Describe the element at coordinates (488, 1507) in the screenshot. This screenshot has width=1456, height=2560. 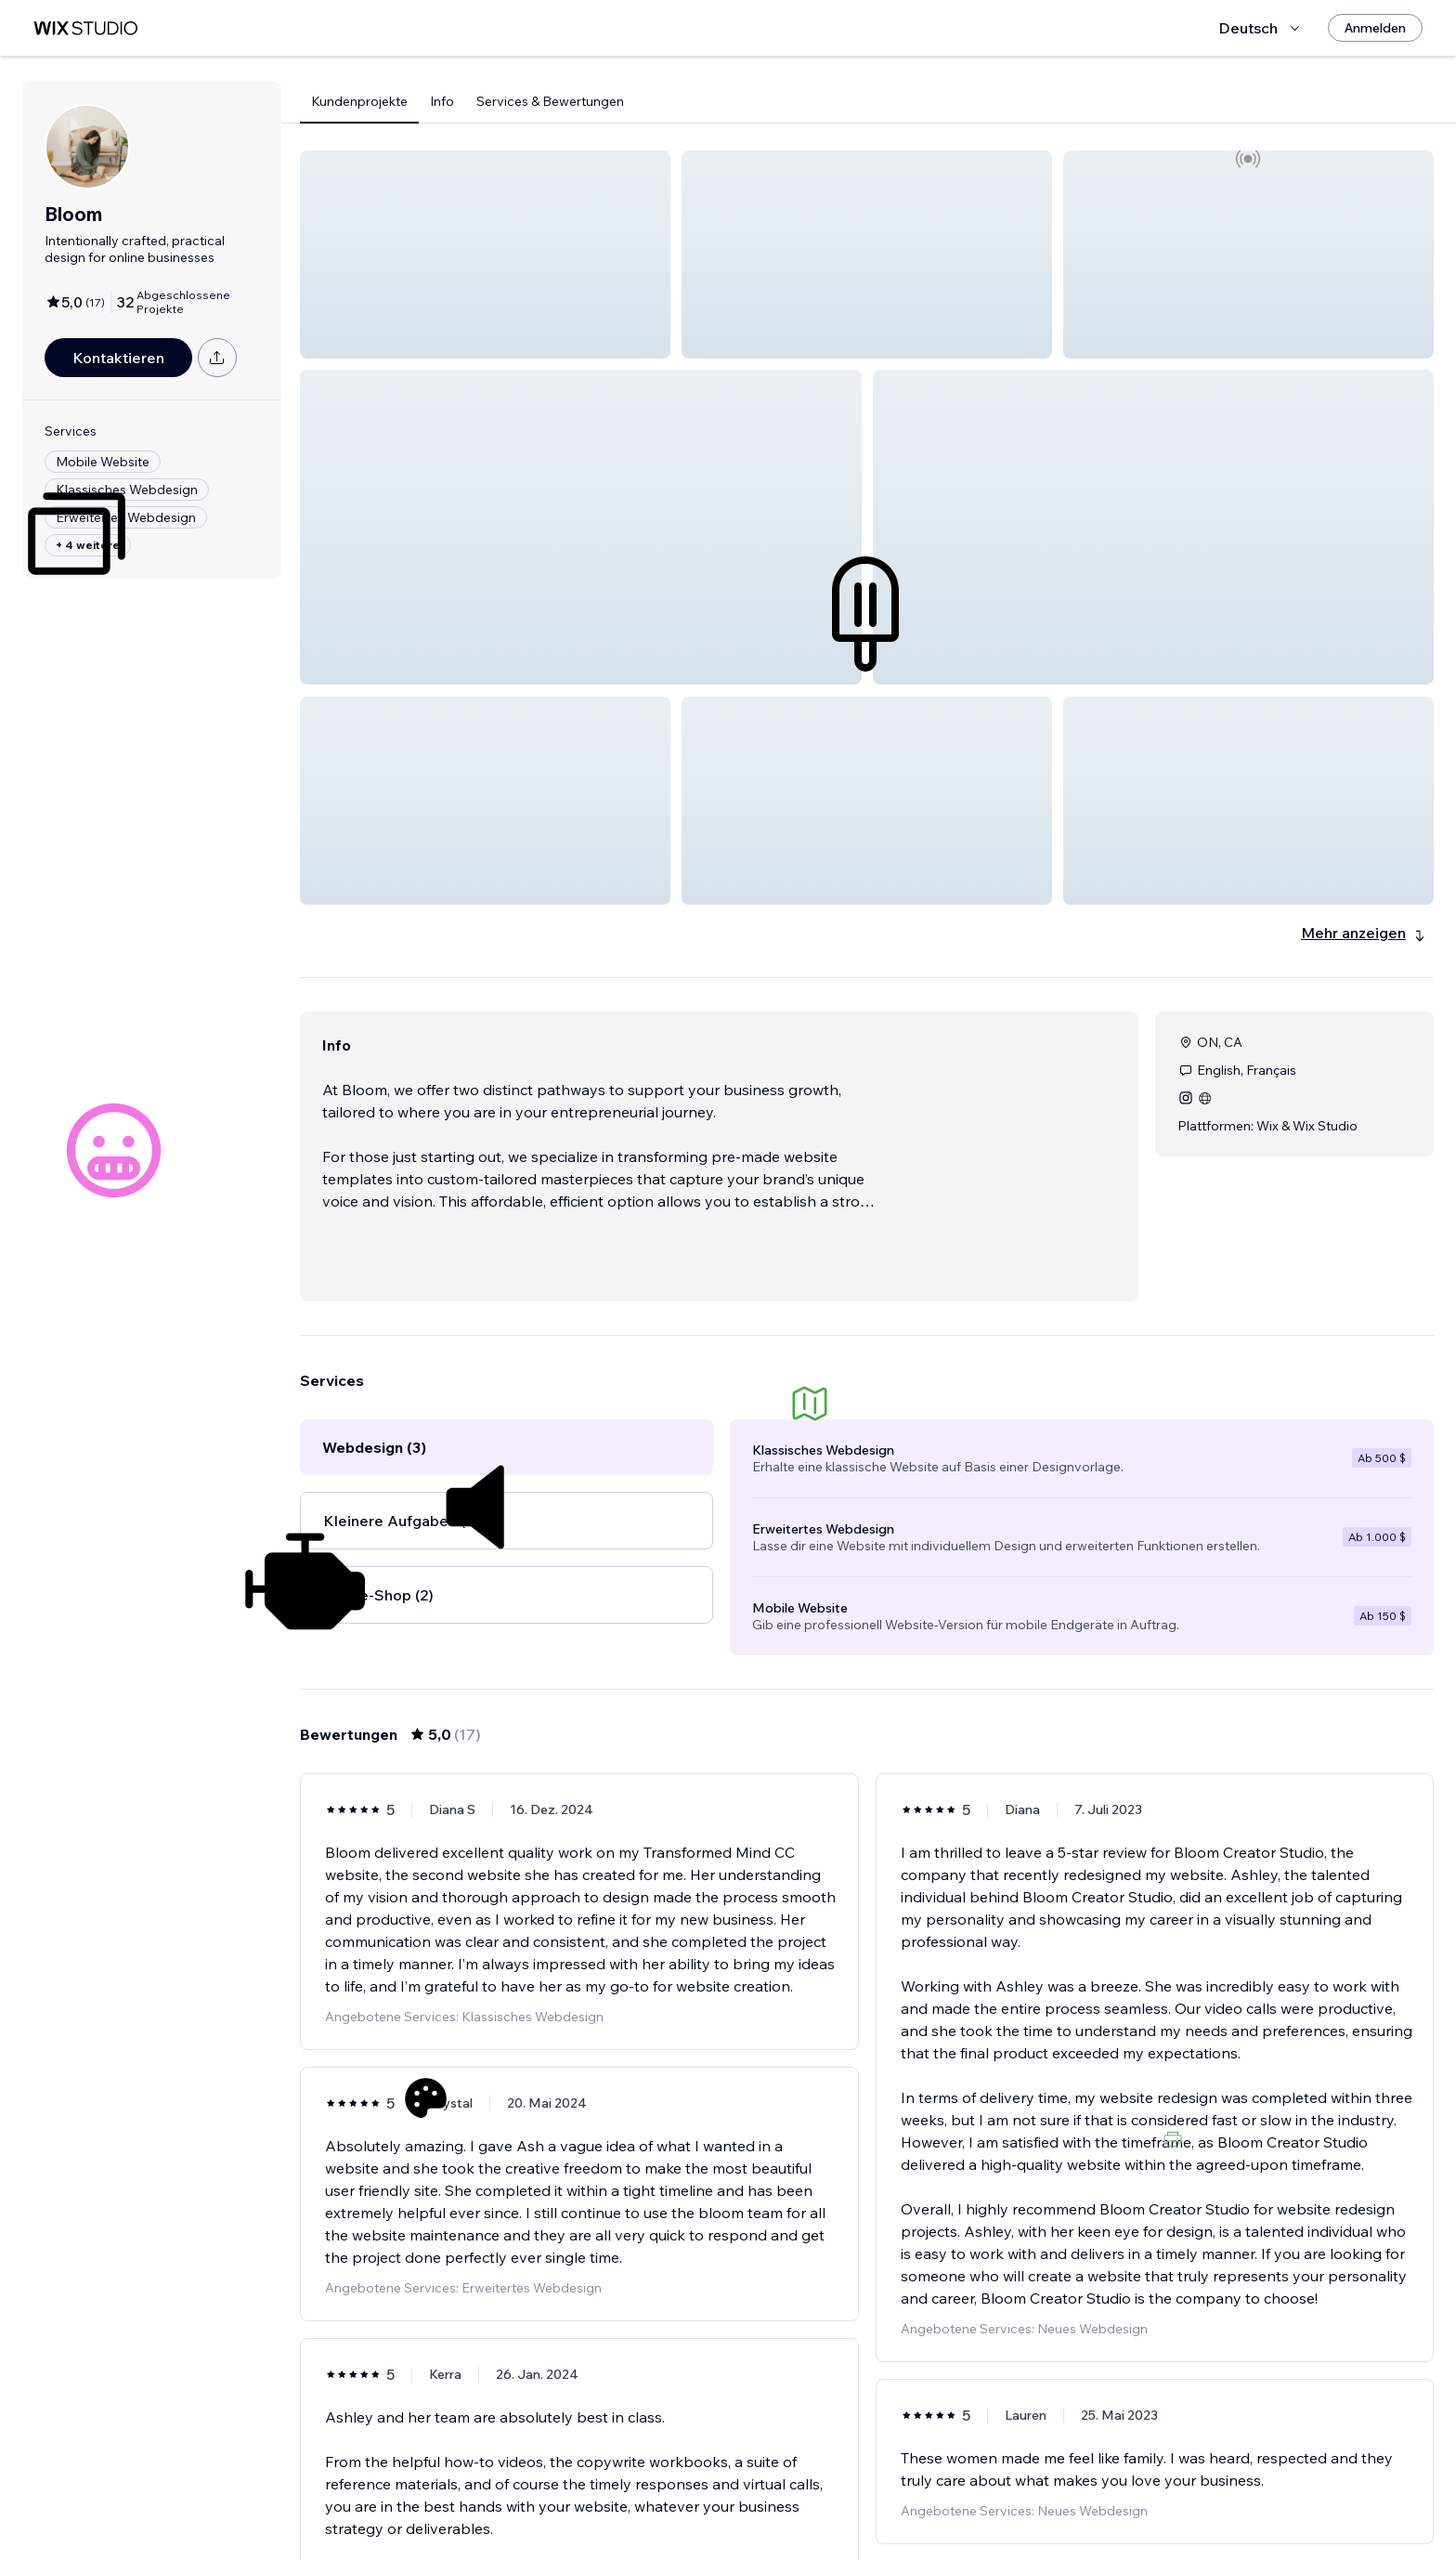
I see `speaker with no audio output` at that location.